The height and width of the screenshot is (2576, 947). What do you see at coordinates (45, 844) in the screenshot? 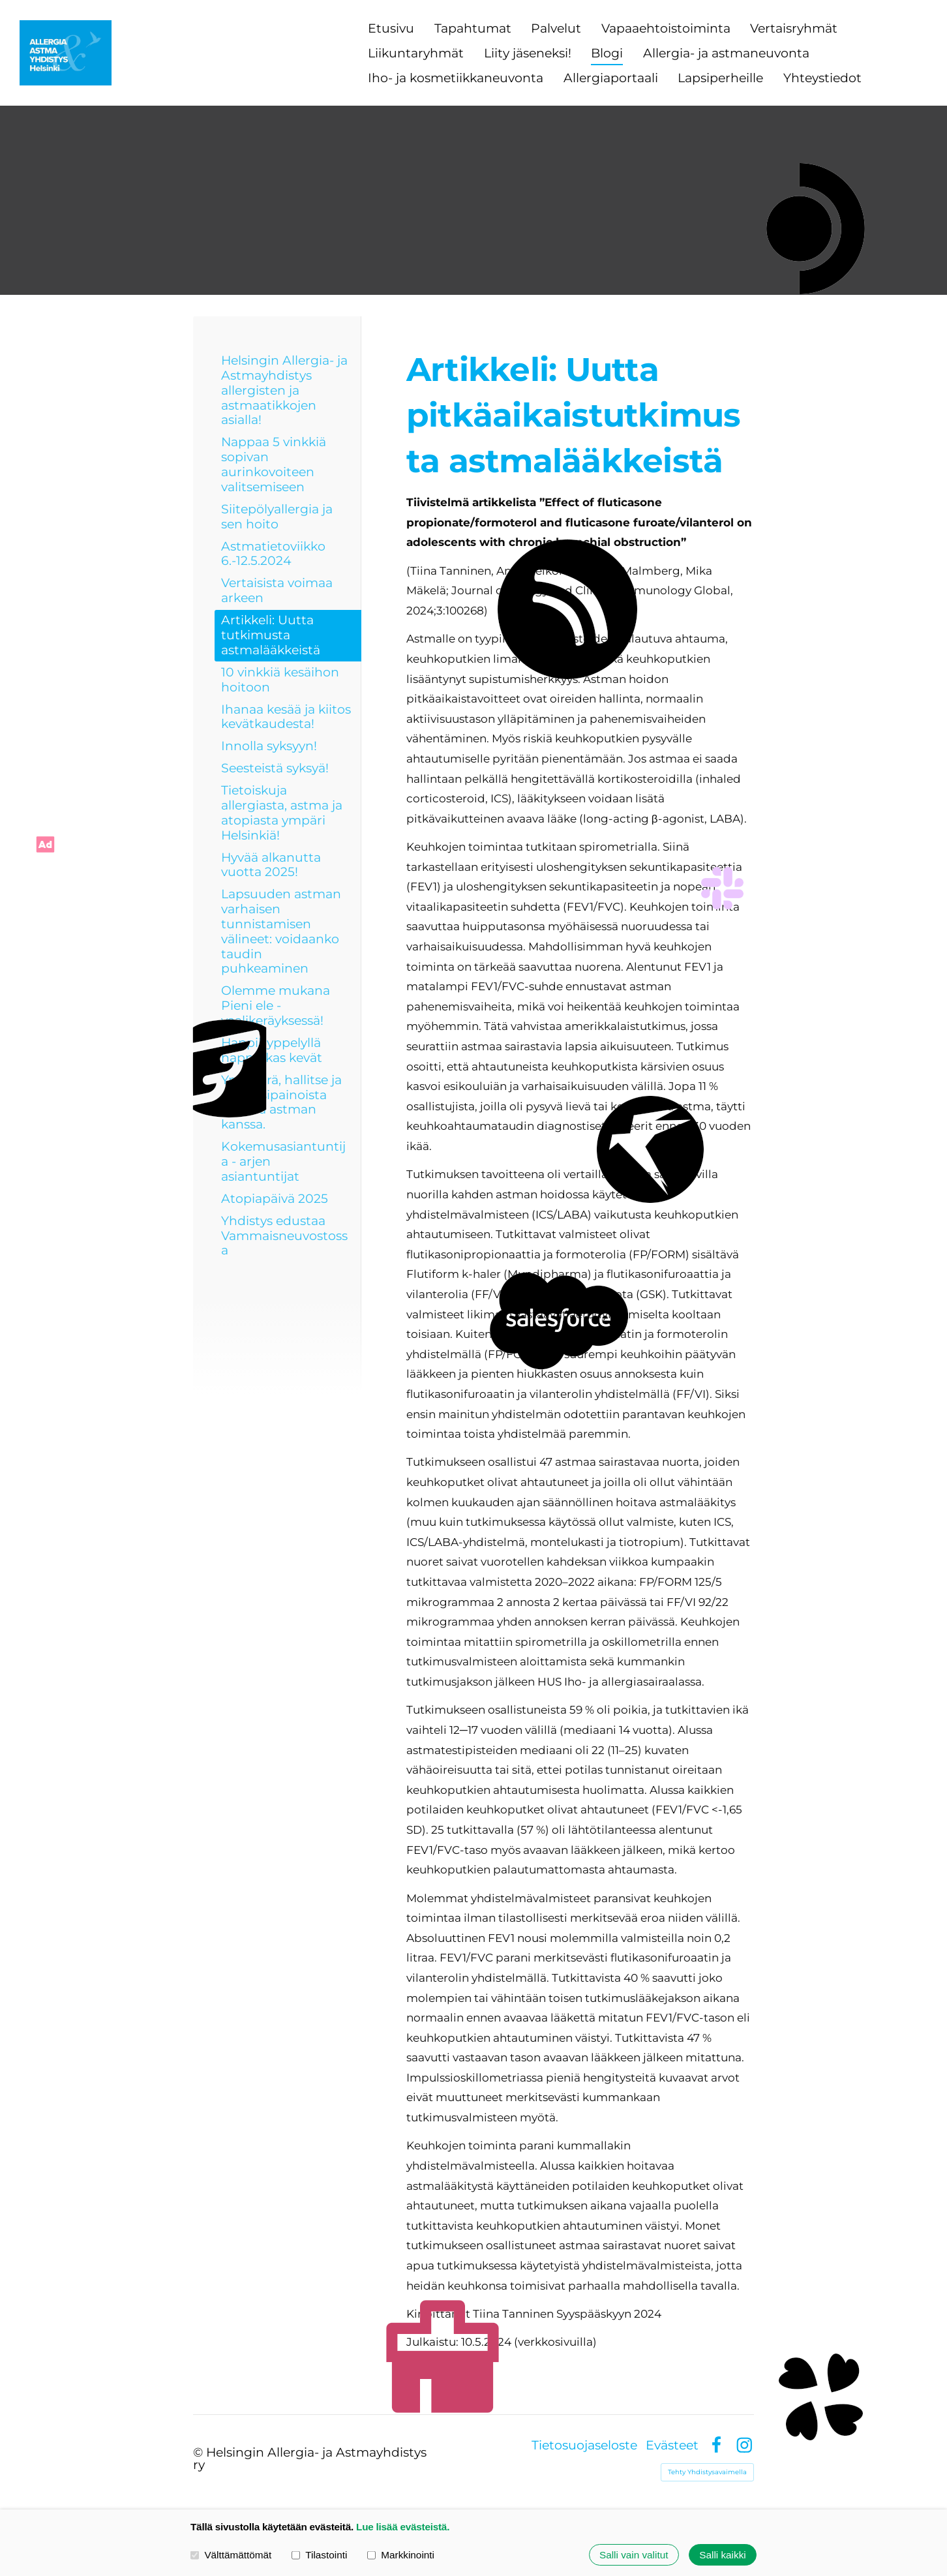
I see `indicates sponsored or promotional content` at bounding box center [45, 844].